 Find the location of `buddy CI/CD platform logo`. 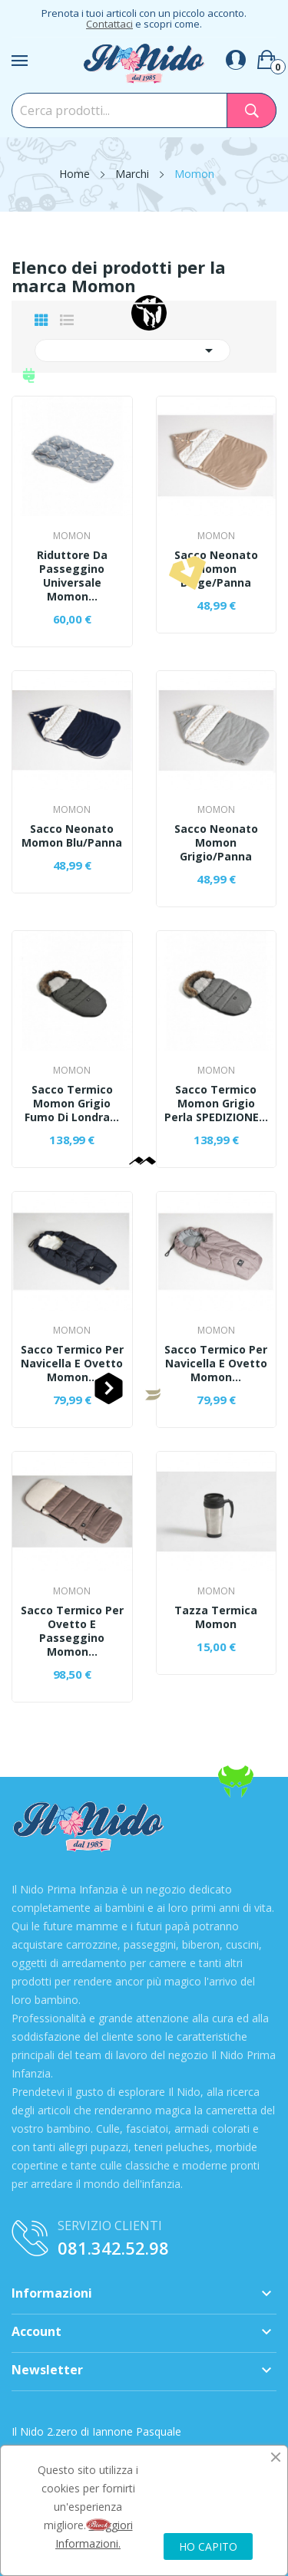

buddy CI/CD platform logo is located at coordinates (108, 1388).